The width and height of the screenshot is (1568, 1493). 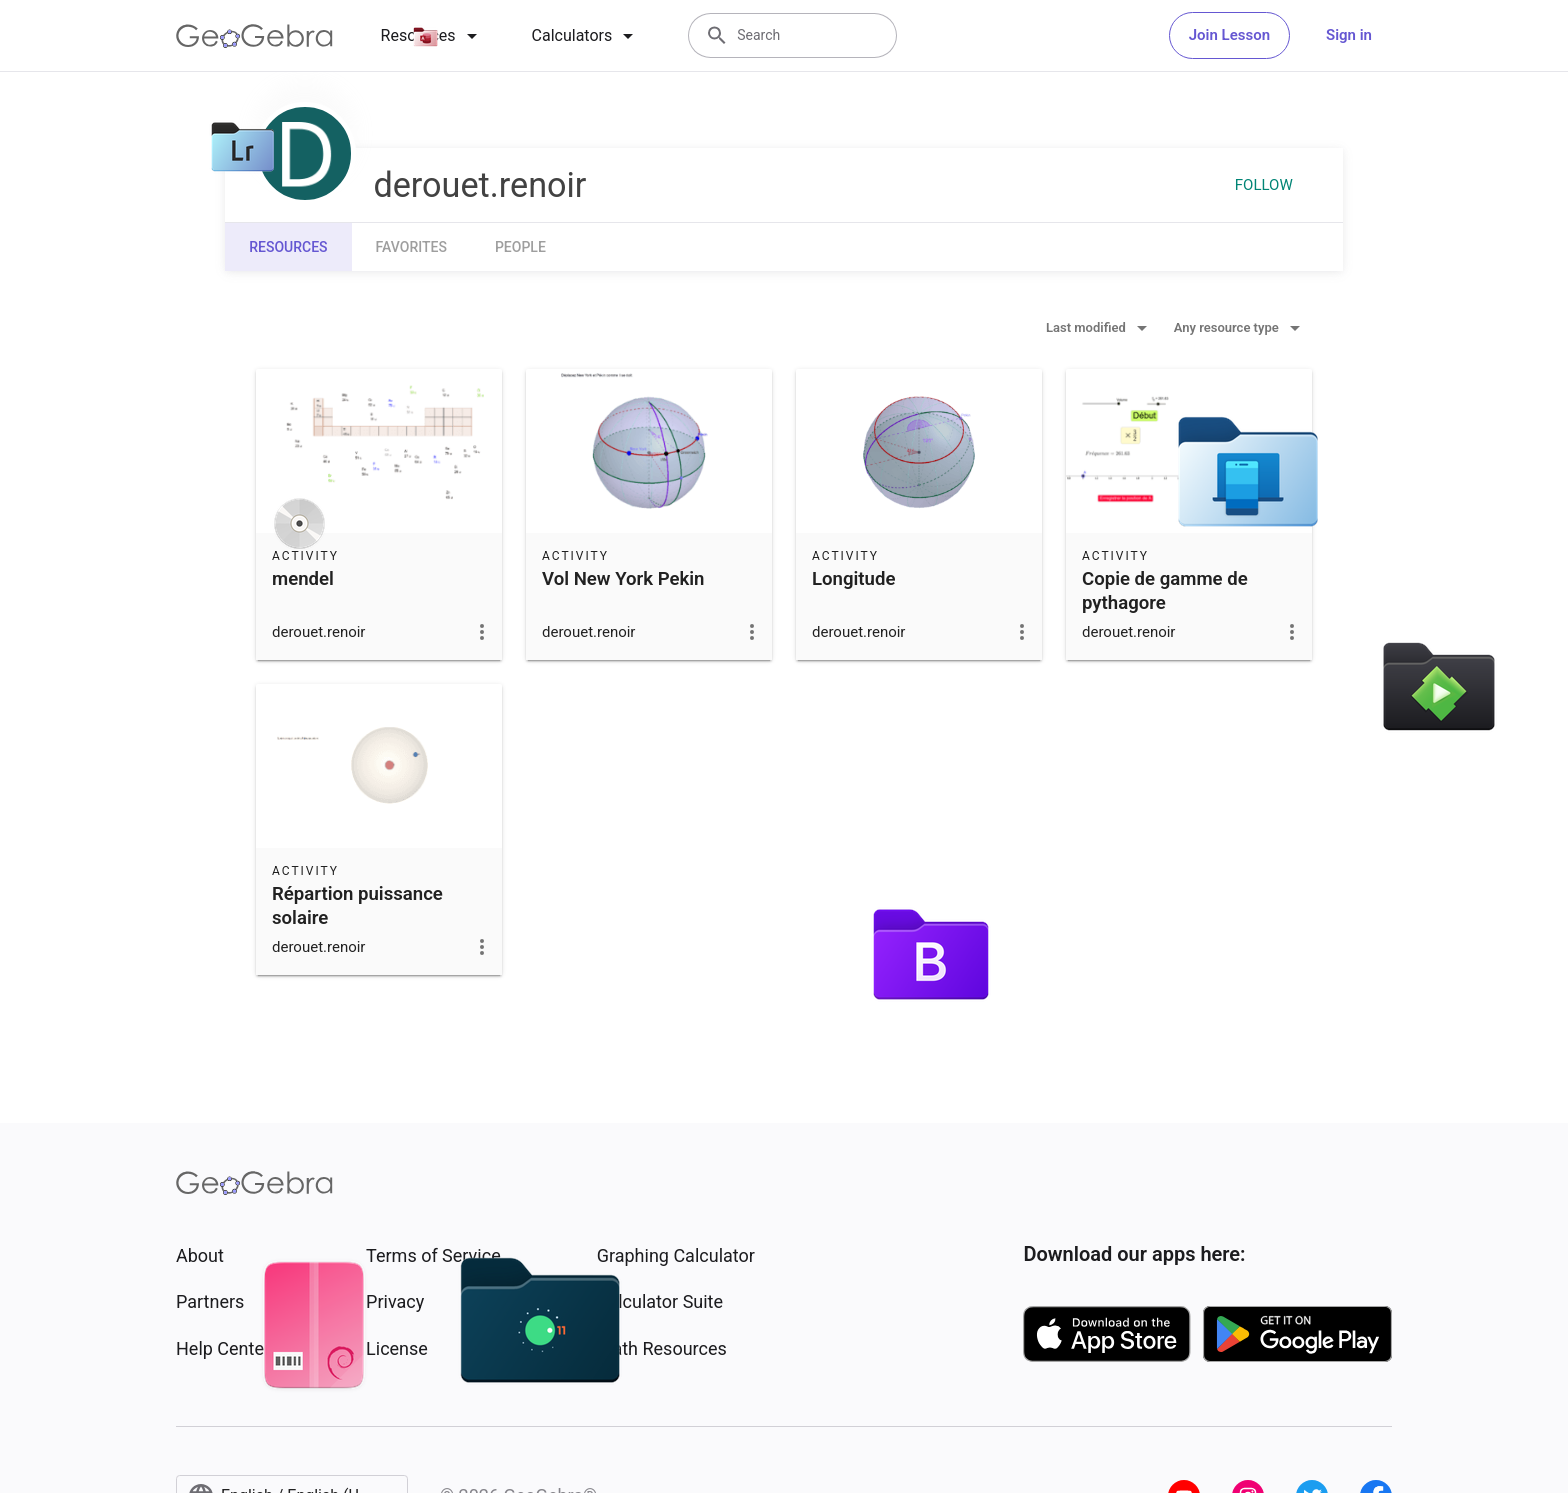 What do you see at coordinates (930, 957) in the screenshot?
I see `folder containing bootstrap framework files` at bounding box center [930, 957].